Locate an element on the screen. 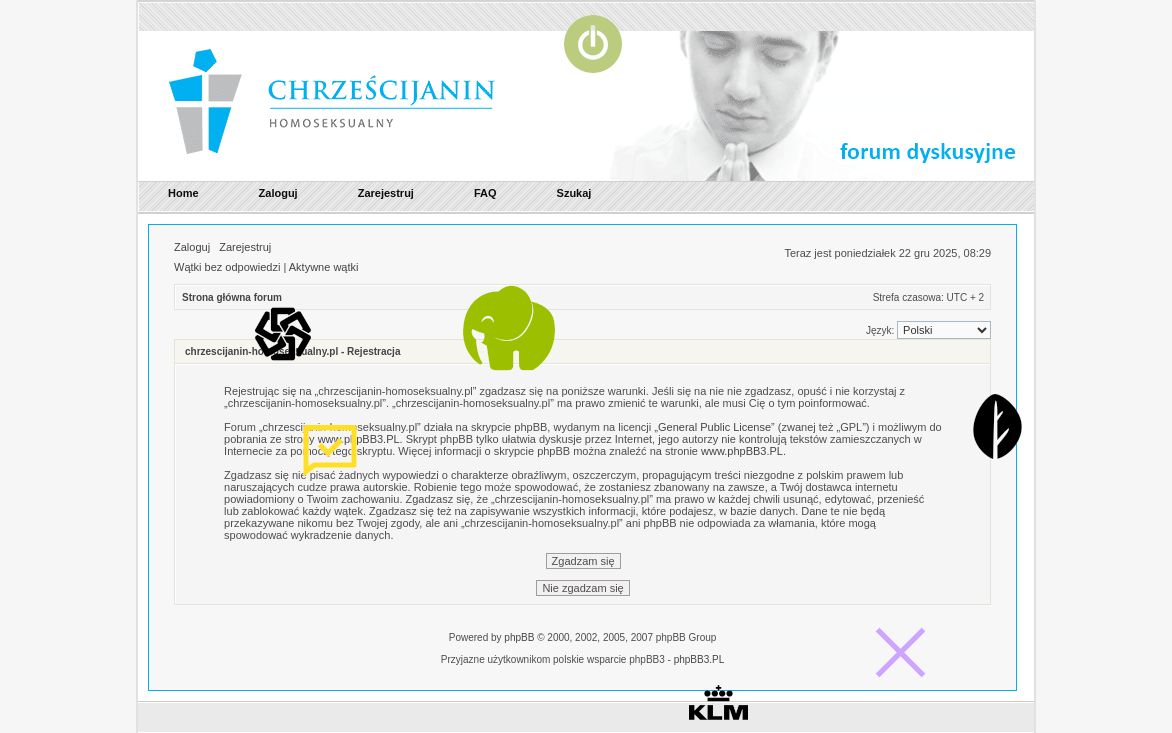 Image resolution: width=1172 pixels, height=733 pixels. october cms logo is located at coordinates (997, 426).